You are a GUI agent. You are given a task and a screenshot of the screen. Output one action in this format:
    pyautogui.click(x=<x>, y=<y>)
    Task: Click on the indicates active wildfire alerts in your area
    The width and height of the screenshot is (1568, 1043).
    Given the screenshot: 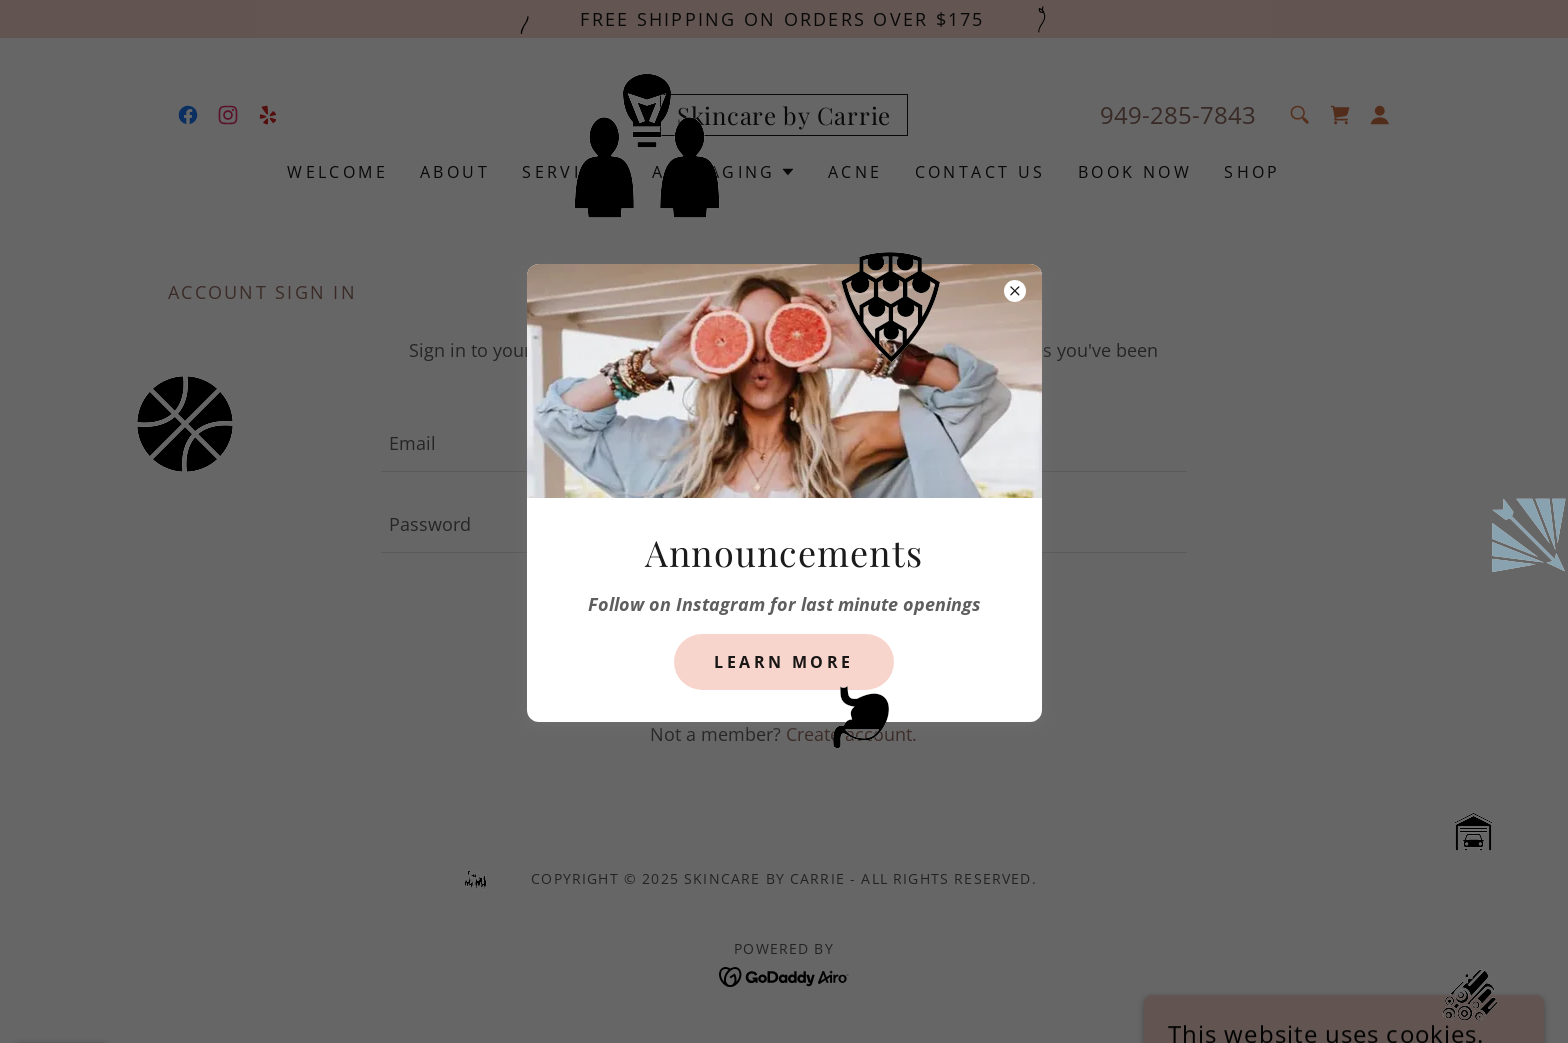 What is the action you would take?
    pyautogui.click(x=475, y=881)
    